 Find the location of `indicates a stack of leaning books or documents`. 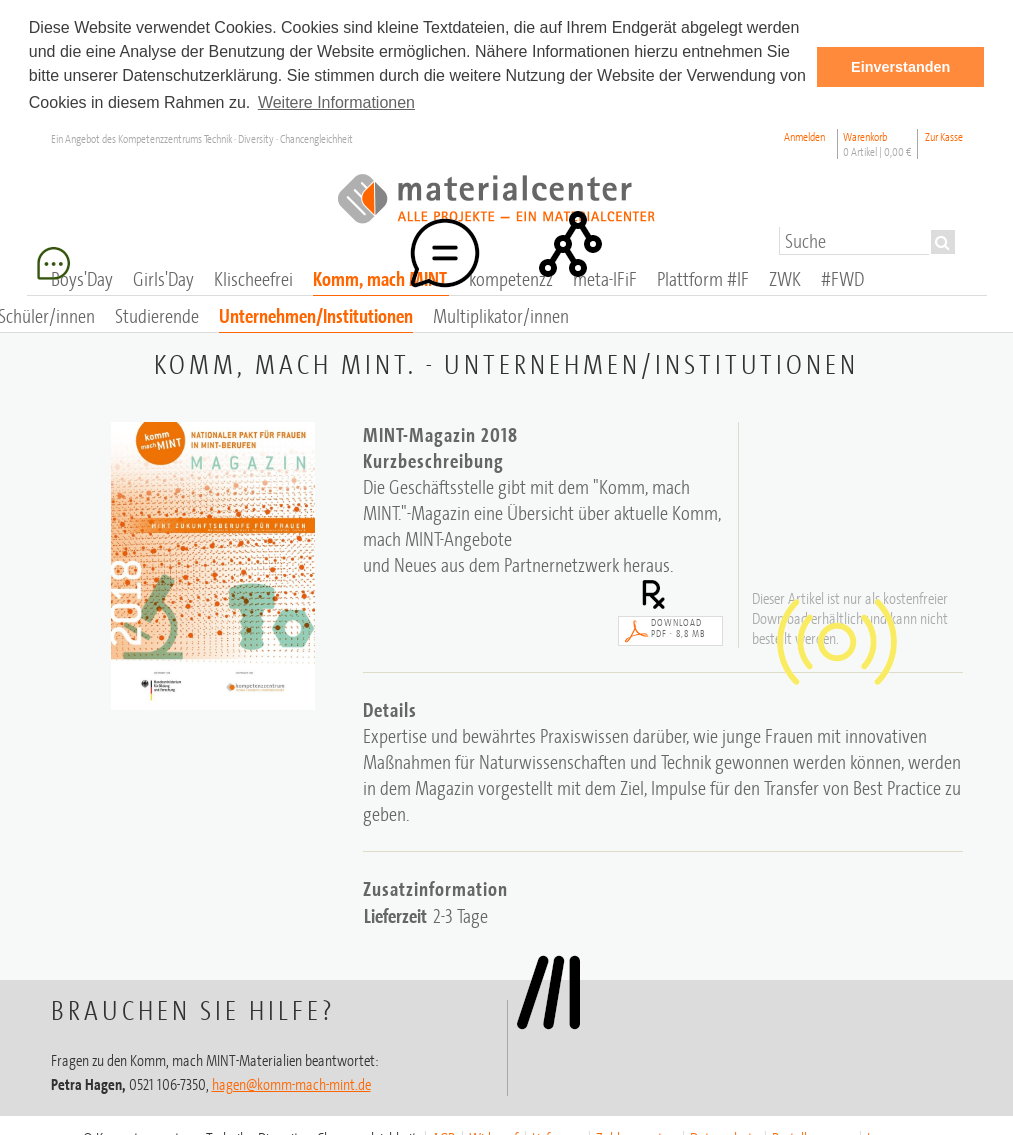

indicates a stack of leaning books or documents is located at coordinates (548, 992).